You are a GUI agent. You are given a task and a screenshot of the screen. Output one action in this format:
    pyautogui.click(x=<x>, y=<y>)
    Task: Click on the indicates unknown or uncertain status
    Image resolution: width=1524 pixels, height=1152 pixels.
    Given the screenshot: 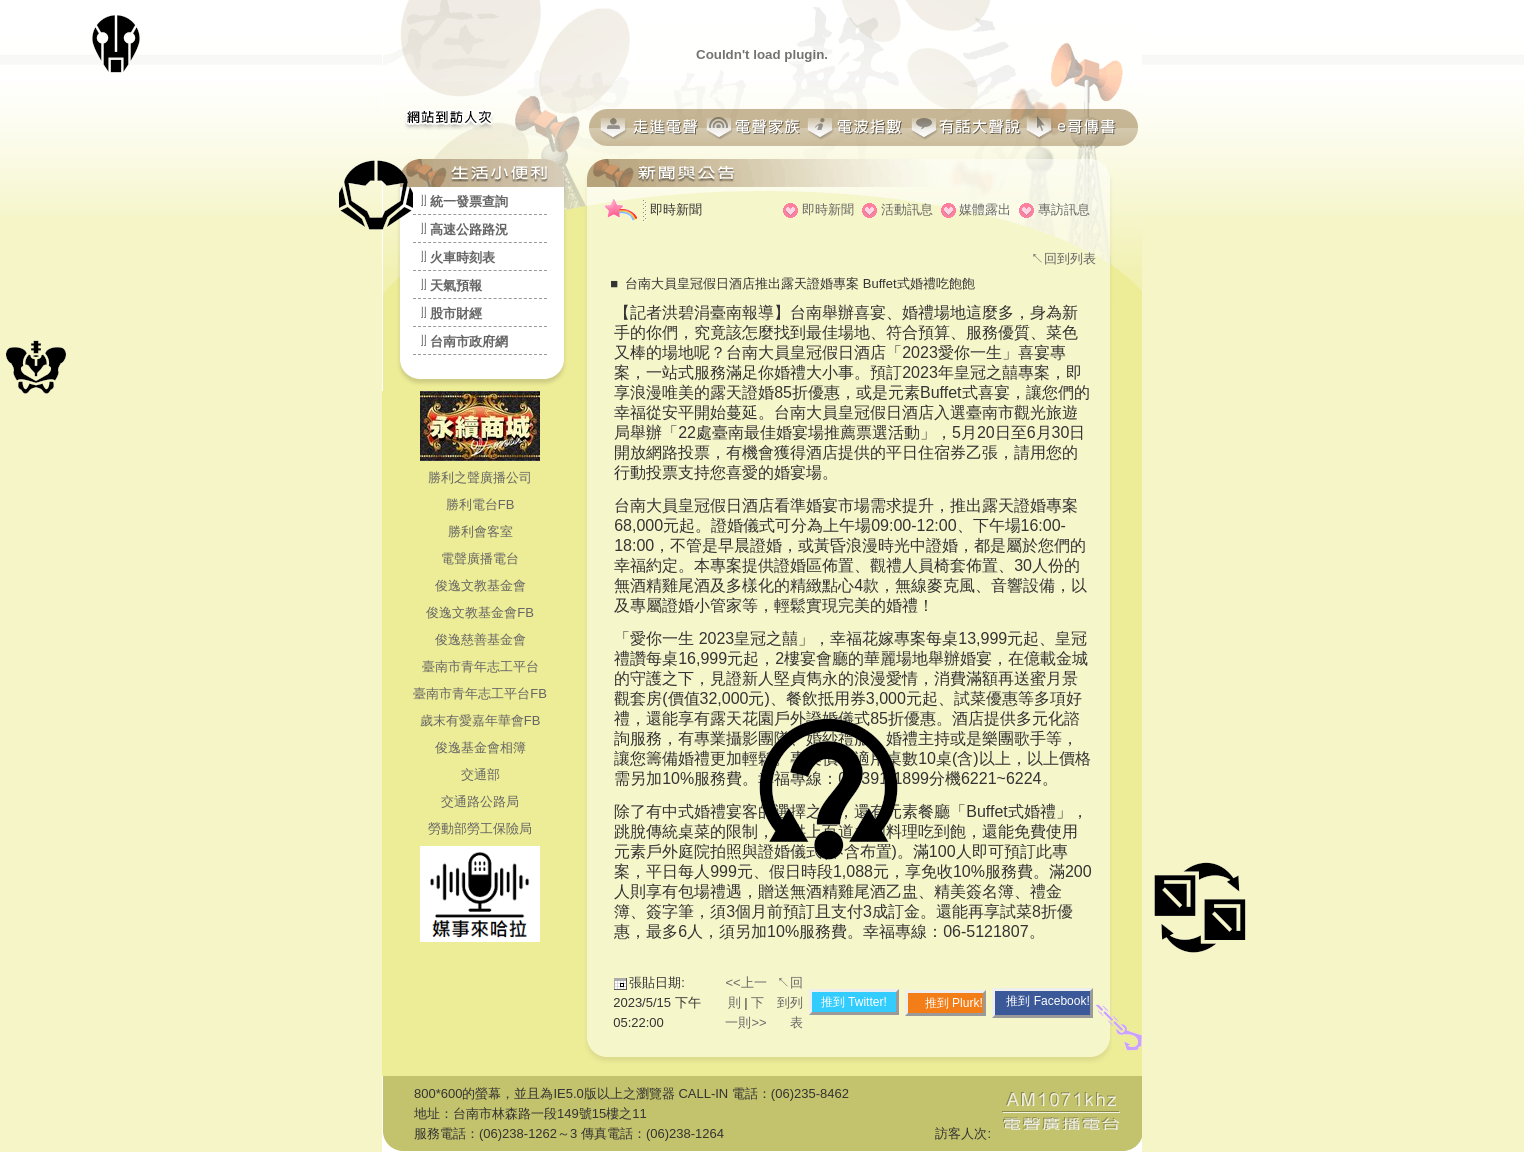 What is the action you would take?
    pyautogui.click(x=828, y=789)
    